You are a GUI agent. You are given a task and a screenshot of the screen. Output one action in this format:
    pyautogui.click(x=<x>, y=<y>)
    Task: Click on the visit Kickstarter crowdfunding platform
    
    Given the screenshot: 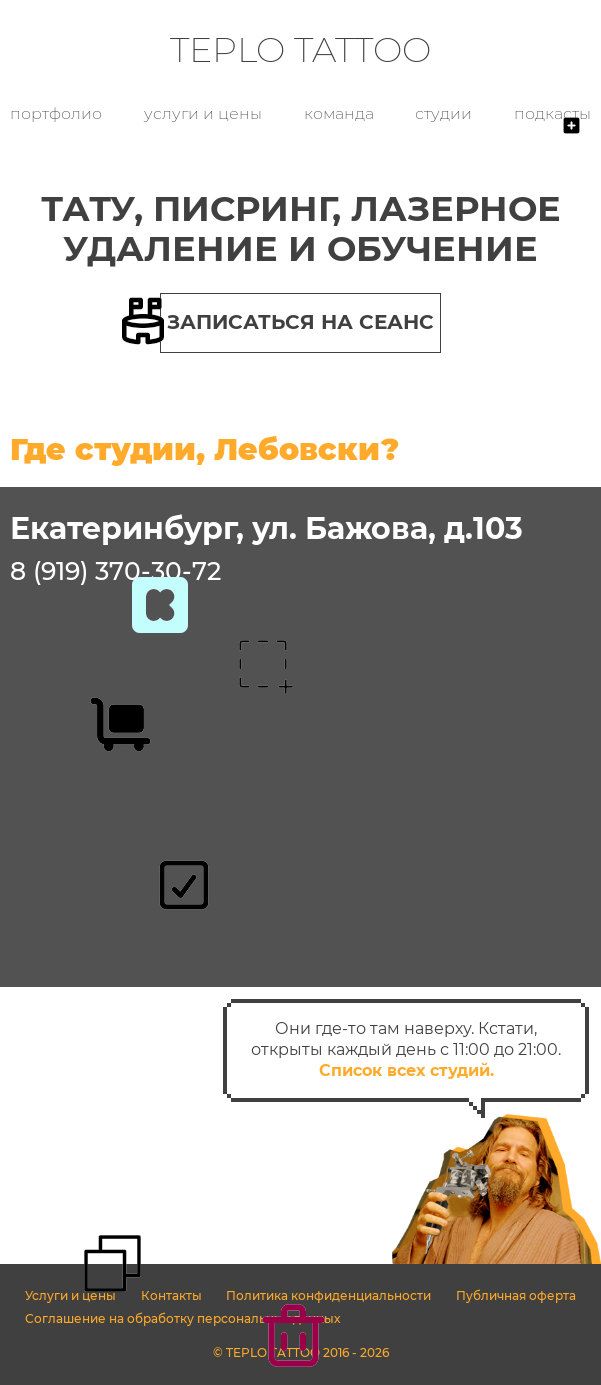 What is the action you would take?
    pyautogui.click(x=160, y=605)
    